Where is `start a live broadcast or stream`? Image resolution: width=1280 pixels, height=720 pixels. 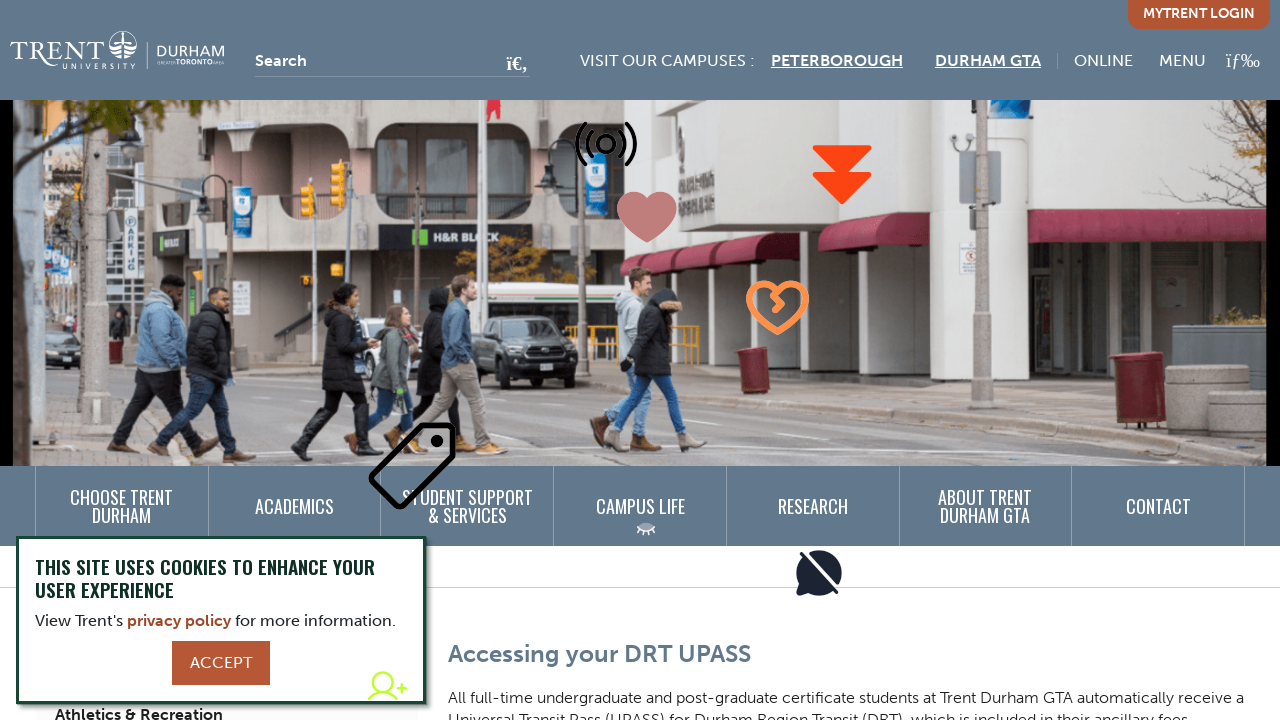
start a live broadcast or stream is located at coordinates (606, 144).